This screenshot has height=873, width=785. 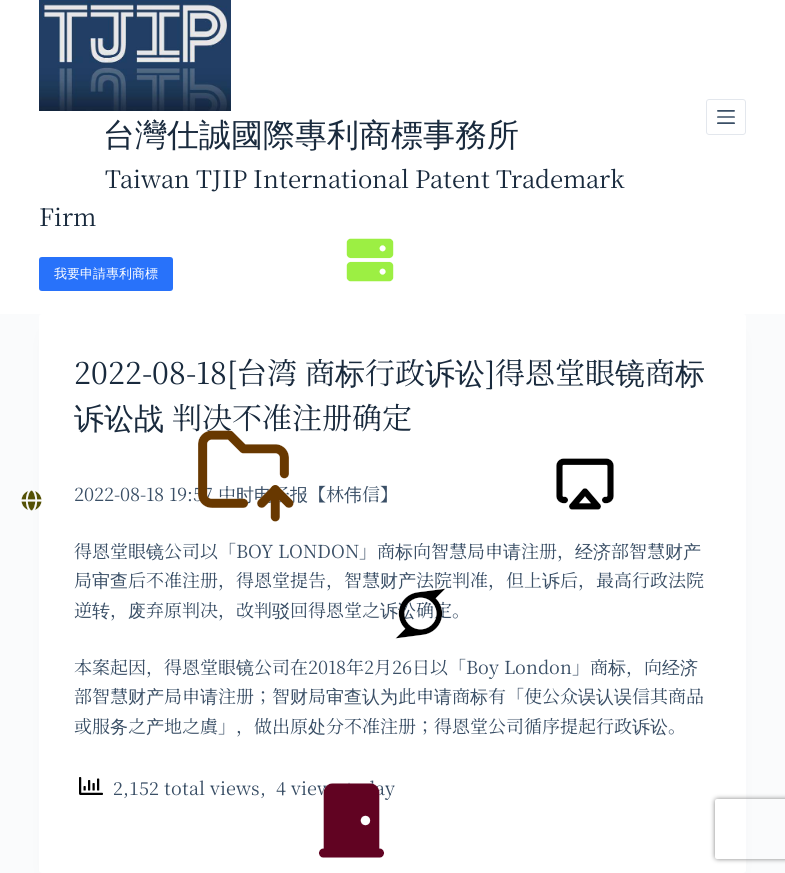 What do you see at coordinates (31, 500) in the screenshot?
I see `access global or international settings` at bounding box center [31, 500].